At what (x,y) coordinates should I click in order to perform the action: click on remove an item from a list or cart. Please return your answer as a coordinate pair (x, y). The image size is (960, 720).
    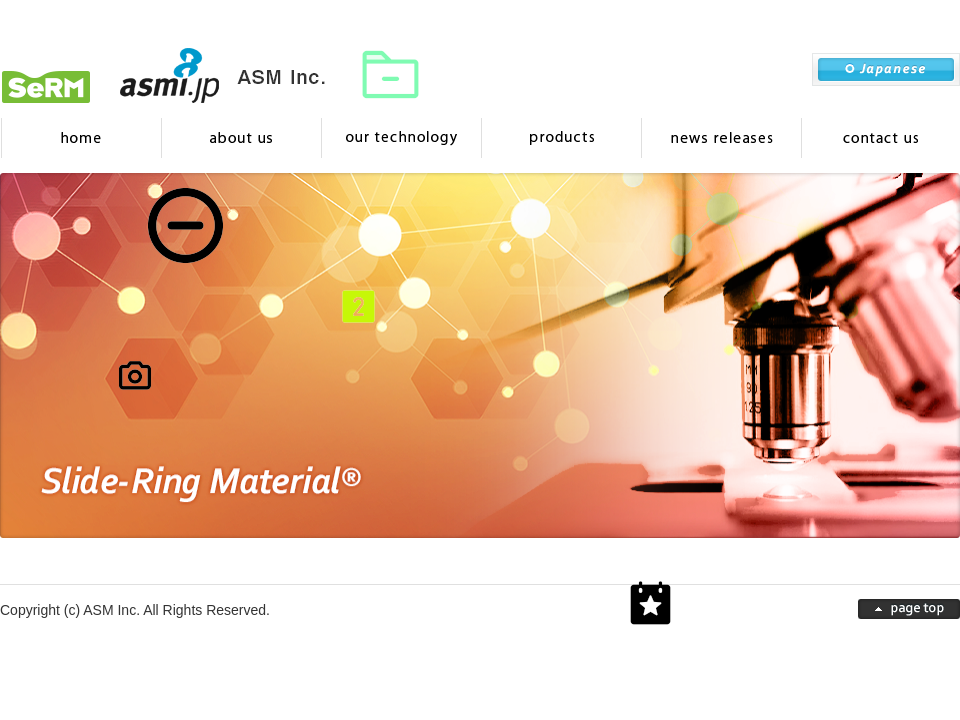
    Looking at the image, I should click on (185, 225).